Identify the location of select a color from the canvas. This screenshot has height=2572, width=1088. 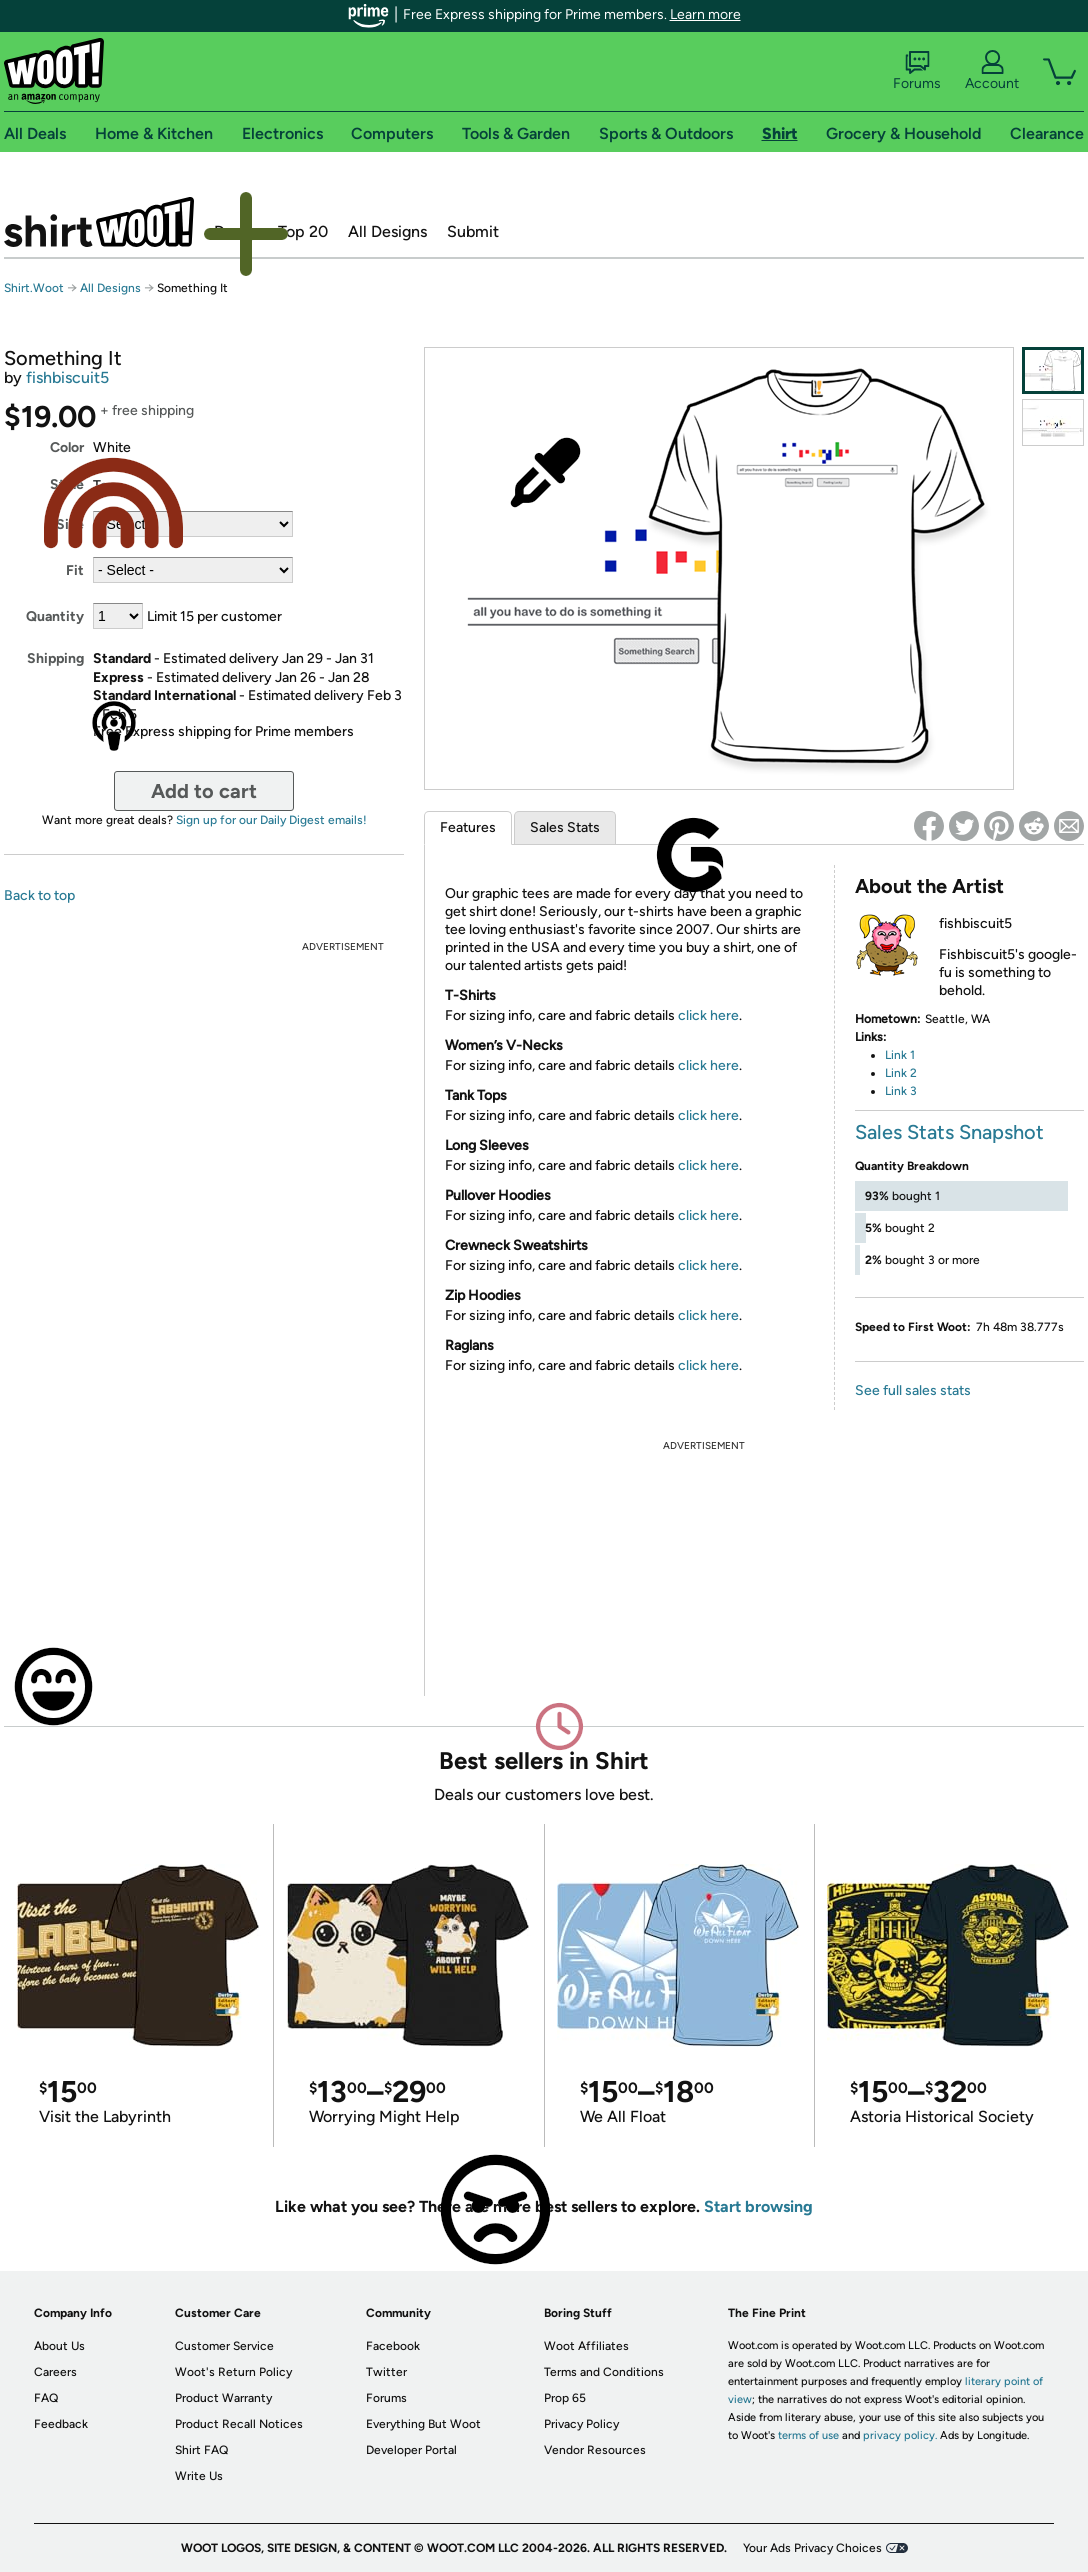
(545, 472).